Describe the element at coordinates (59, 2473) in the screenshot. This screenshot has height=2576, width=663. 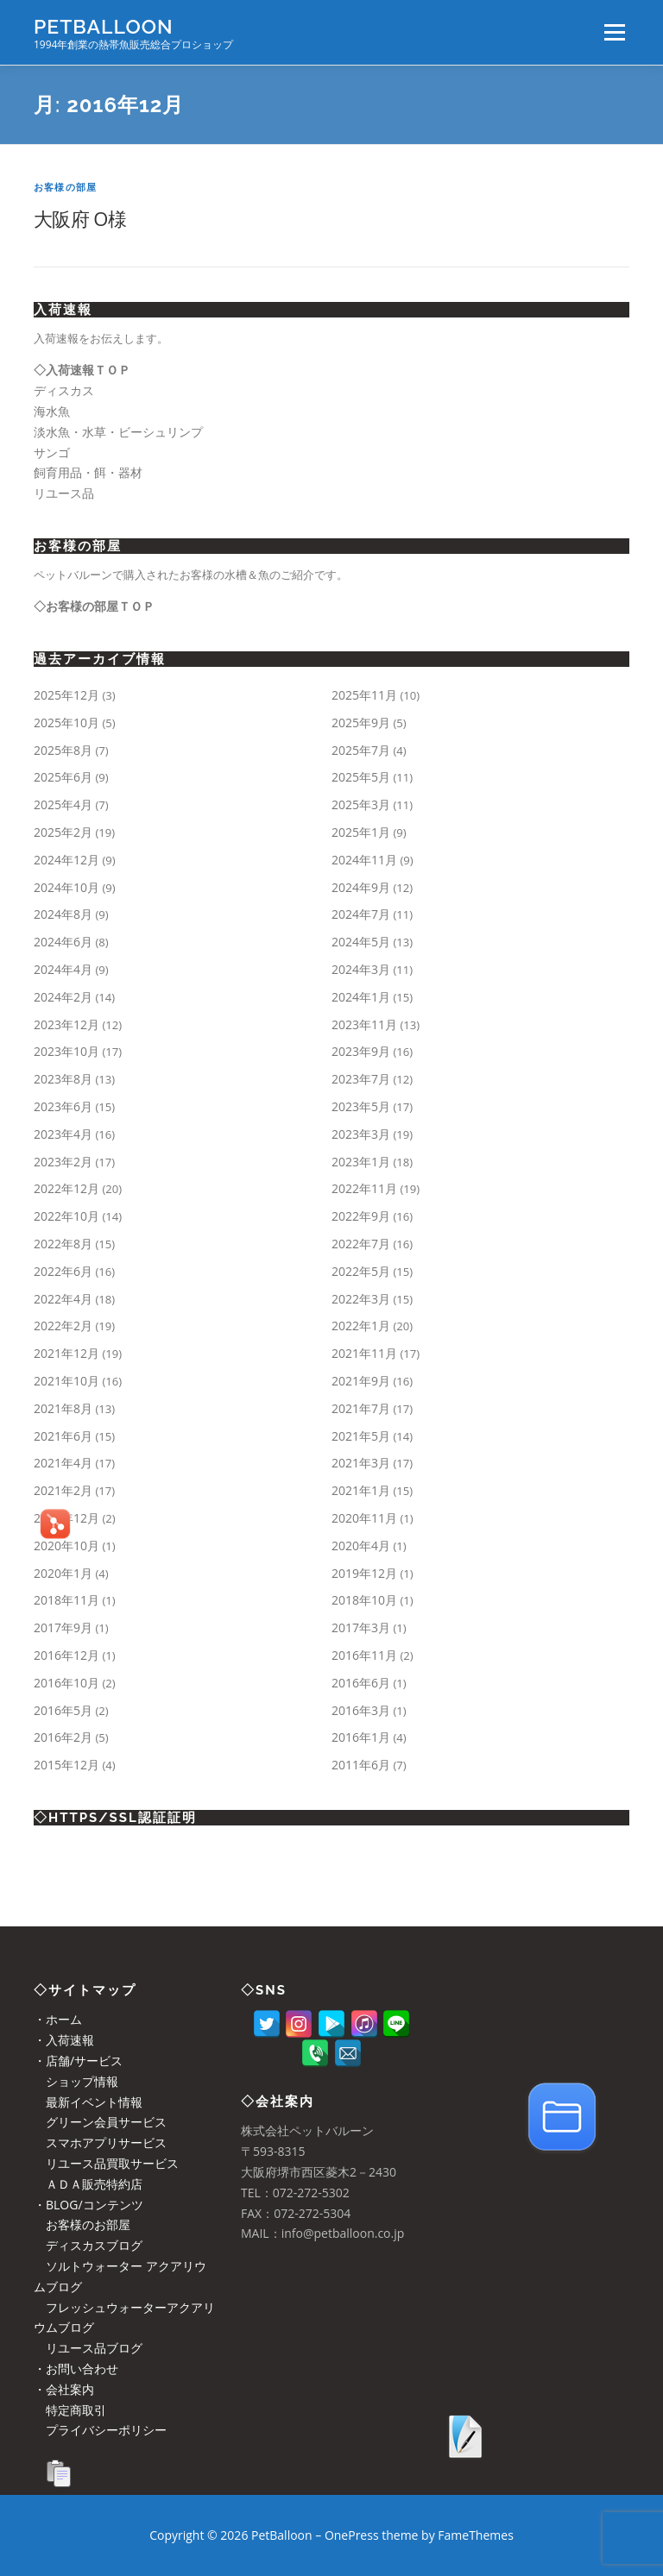
I see `paste copied content from clipboard` at that location.